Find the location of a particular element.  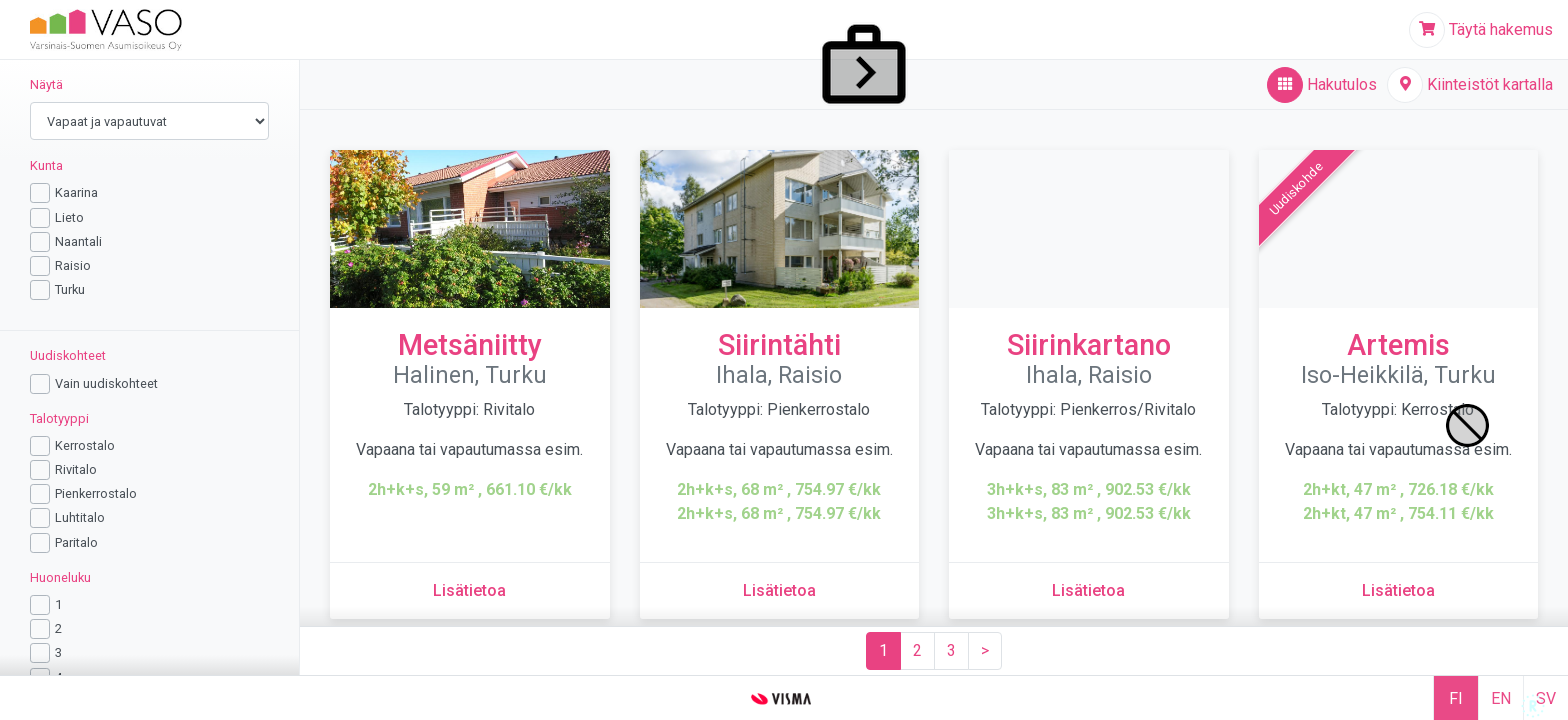

indicates registered trademark or rights reserved is located at coordinates (1533, 706).